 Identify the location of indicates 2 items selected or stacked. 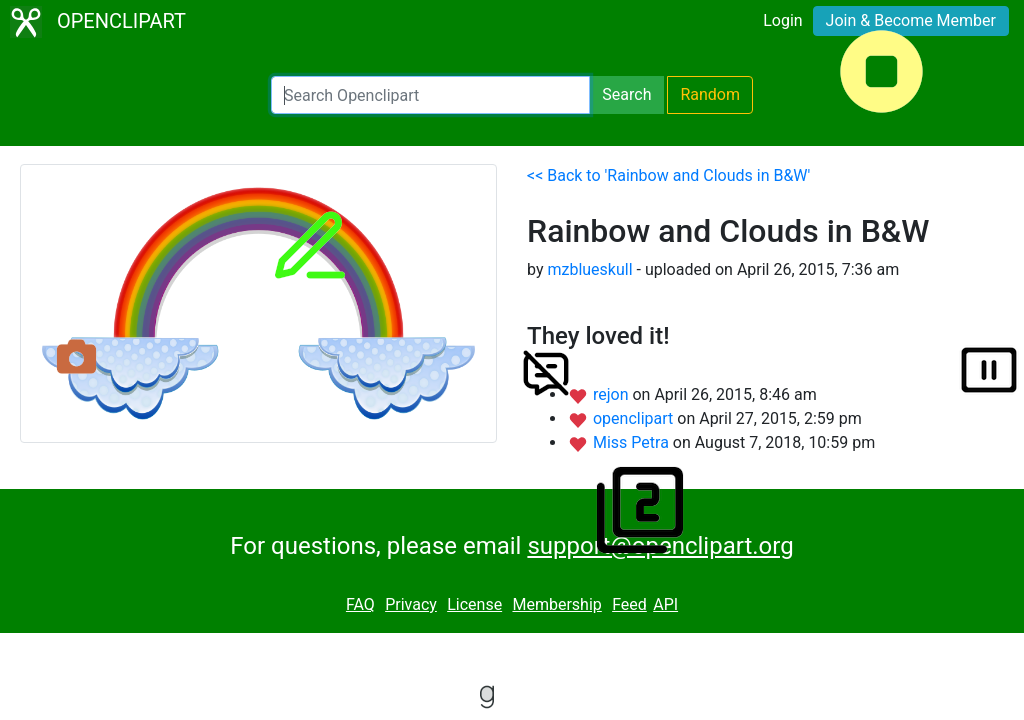
(640, 510).